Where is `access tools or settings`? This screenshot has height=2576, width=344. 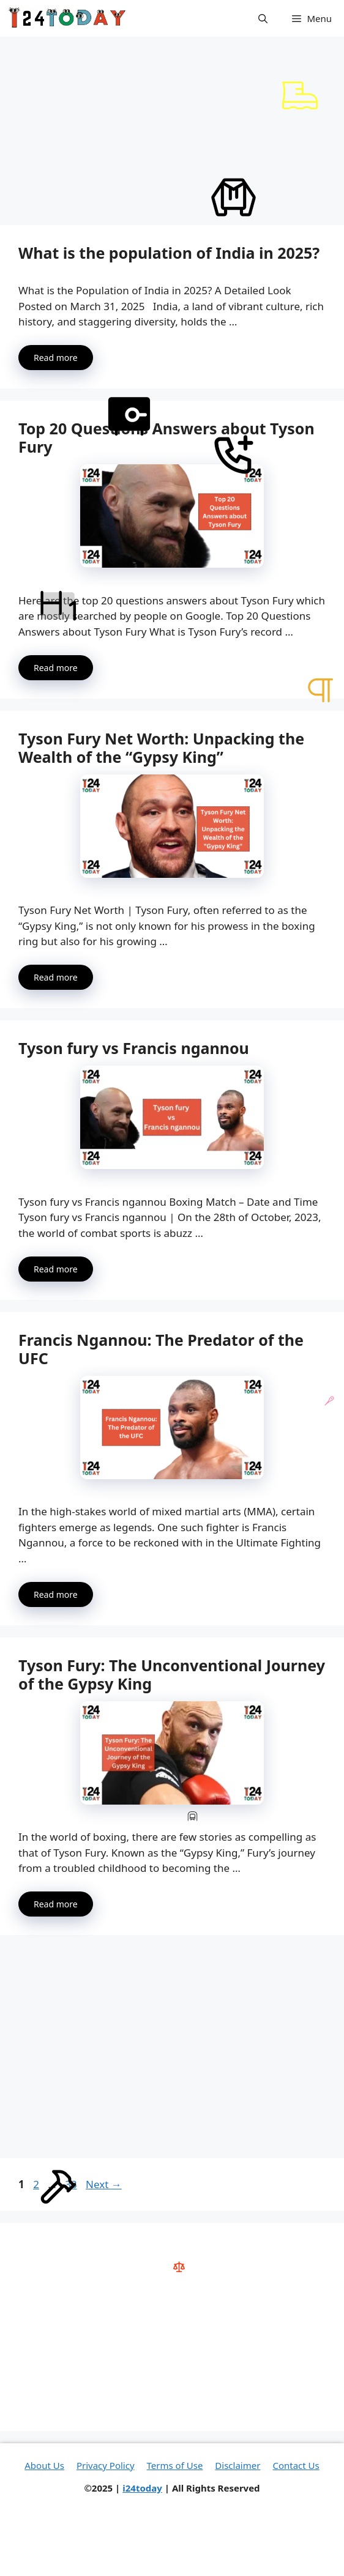 access tools or settings is located at coordinates (58, 2186).